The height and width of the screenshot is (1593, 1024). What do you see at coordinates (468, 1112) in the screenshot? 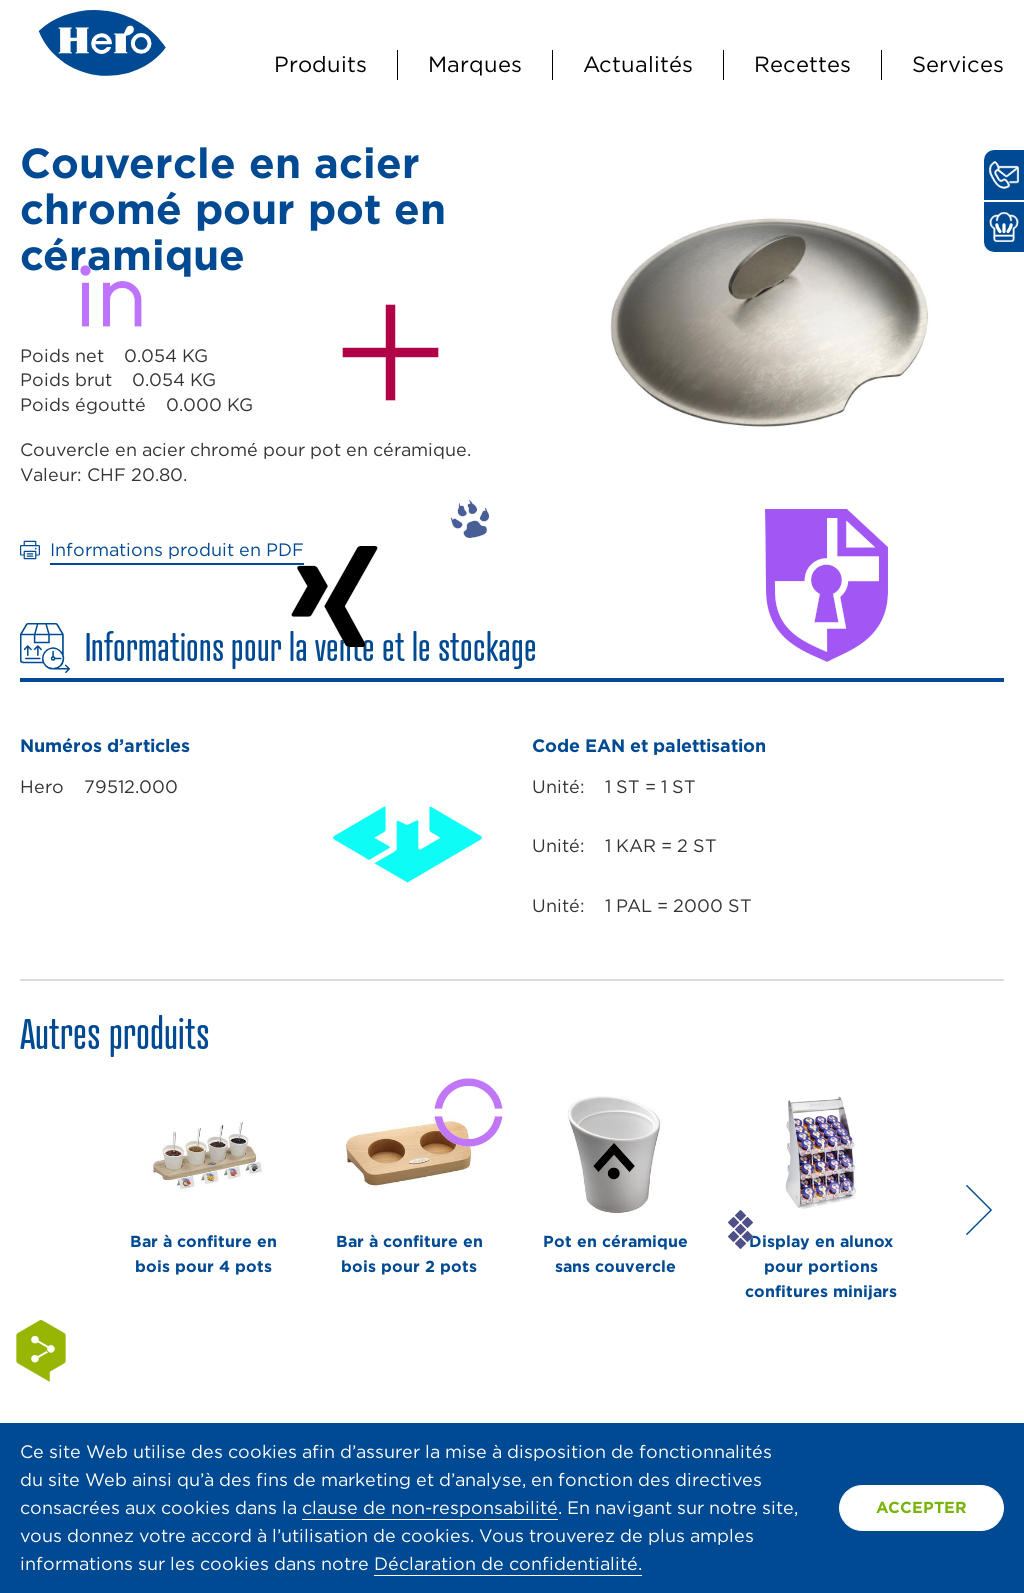
I see `indicates content is loading` at bounding box center [468, 1112].